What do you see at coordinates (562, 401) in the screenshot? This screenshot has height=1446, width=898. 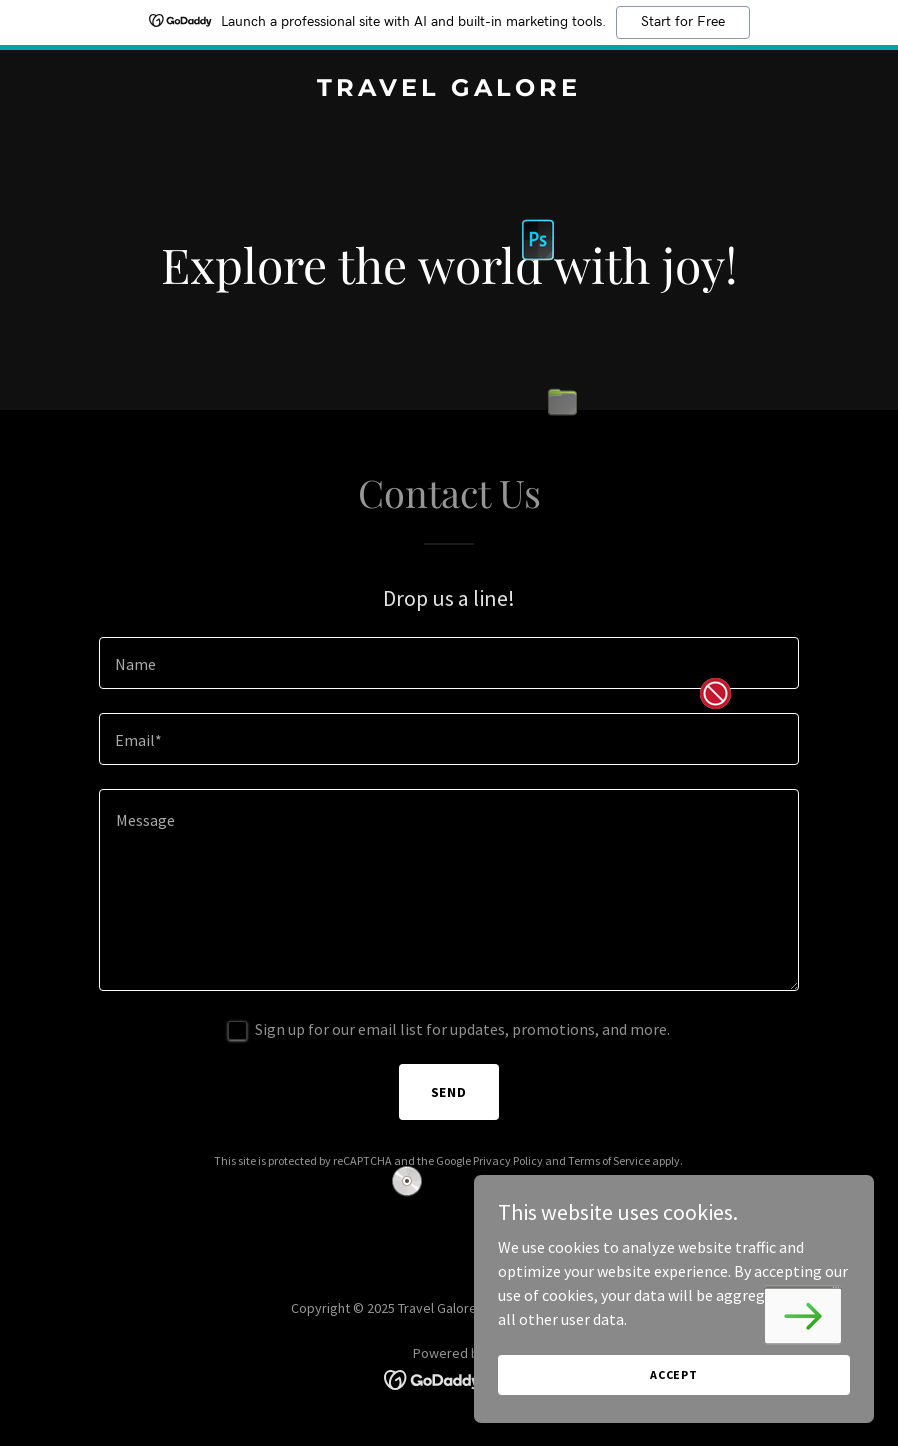 I see `open file folder` at bounding box center [562, 401].